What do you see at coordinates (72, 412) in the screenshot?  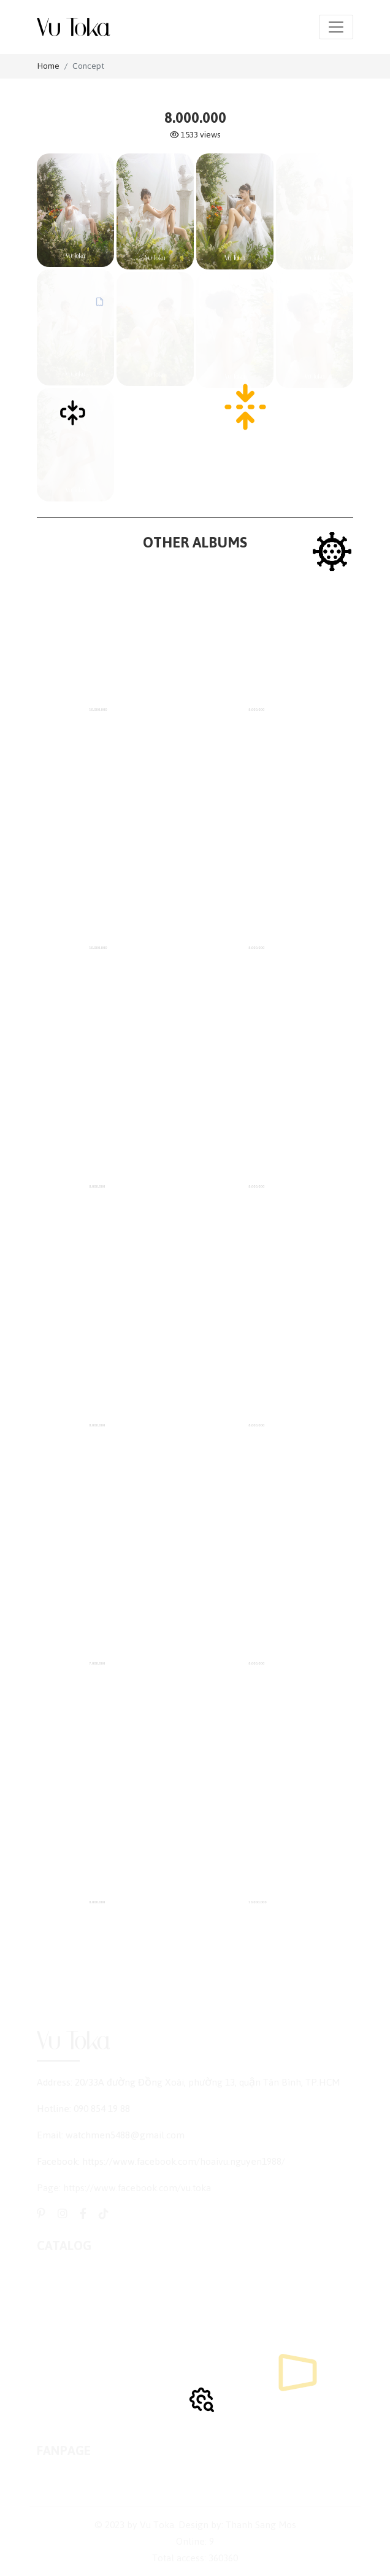 I see `collapse viewport height` at bounding box center [72, 412].